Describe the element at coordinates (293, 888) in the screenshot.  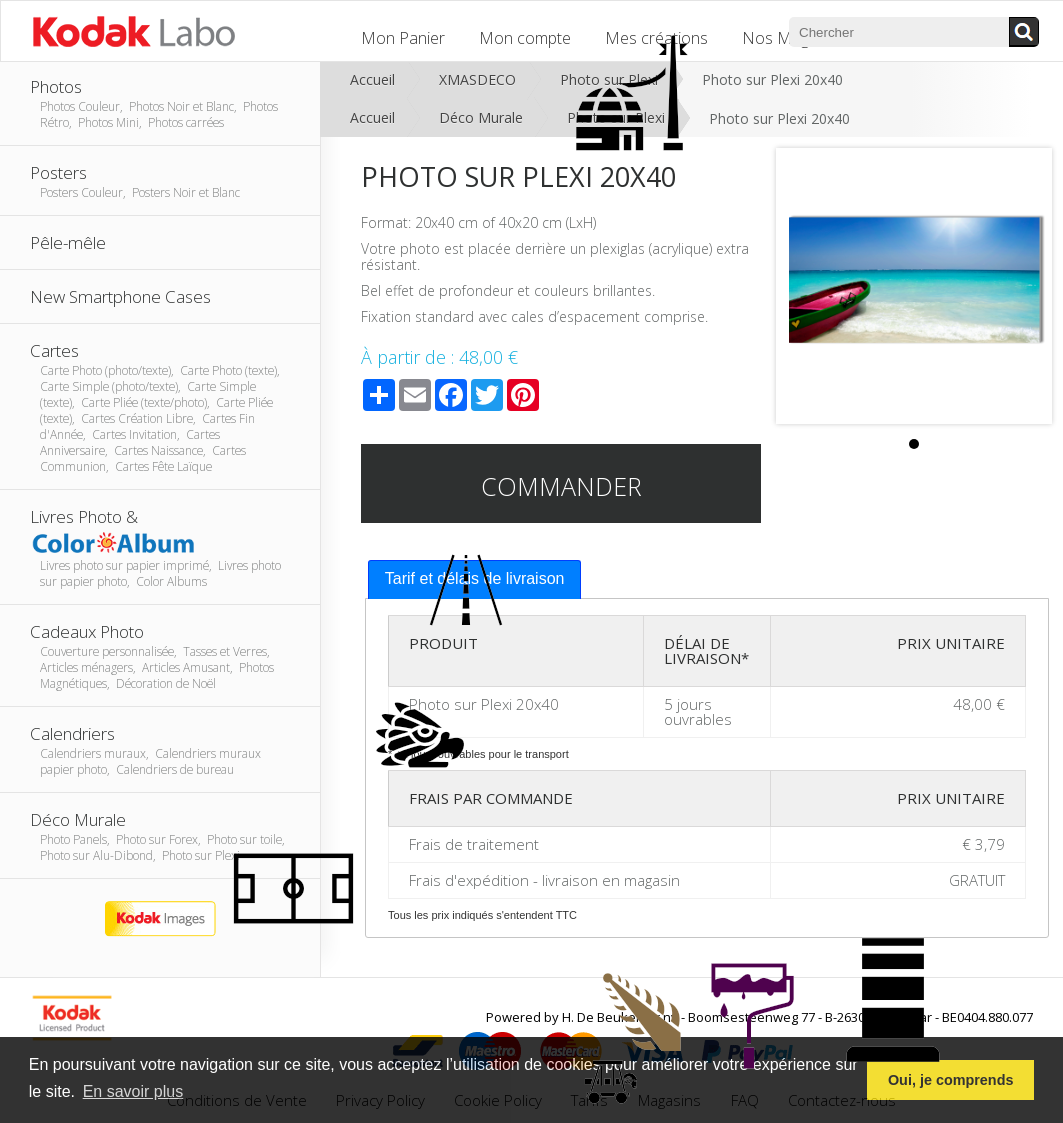
I see `view soccer field or pitch layout` at that location.